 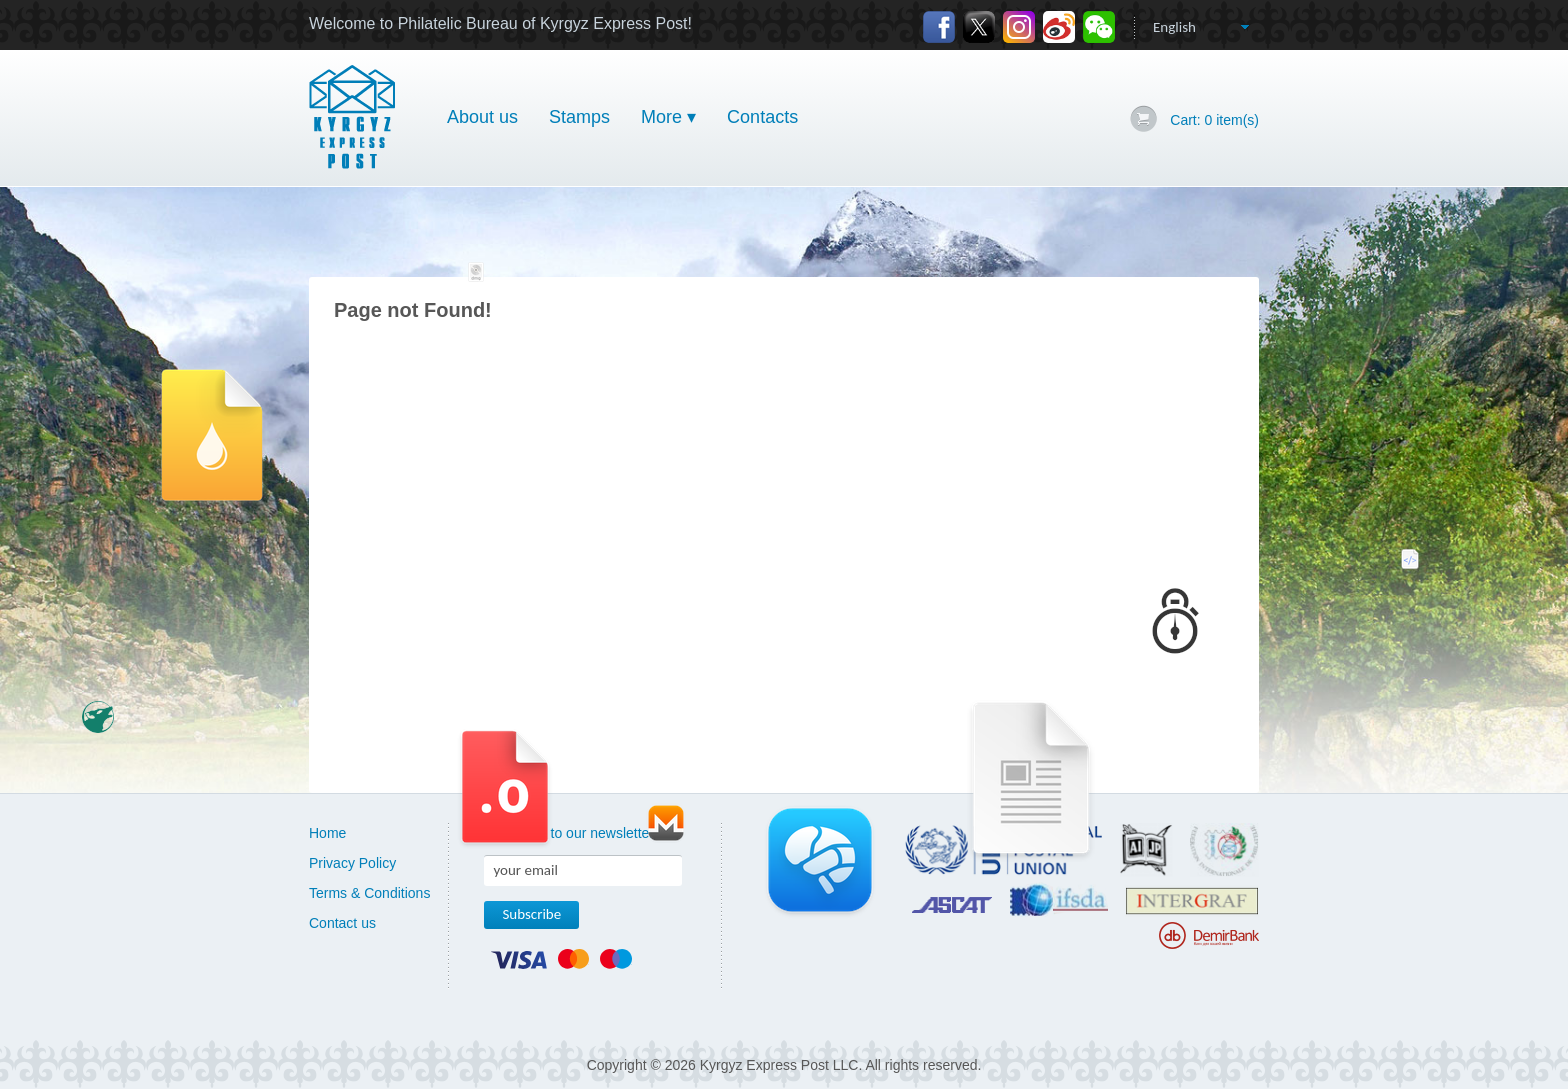 What do you see at coordinates (476, 272) in the screenshot?
I see `apple disk image file (.dmg)` at bounding box center [476, 272].